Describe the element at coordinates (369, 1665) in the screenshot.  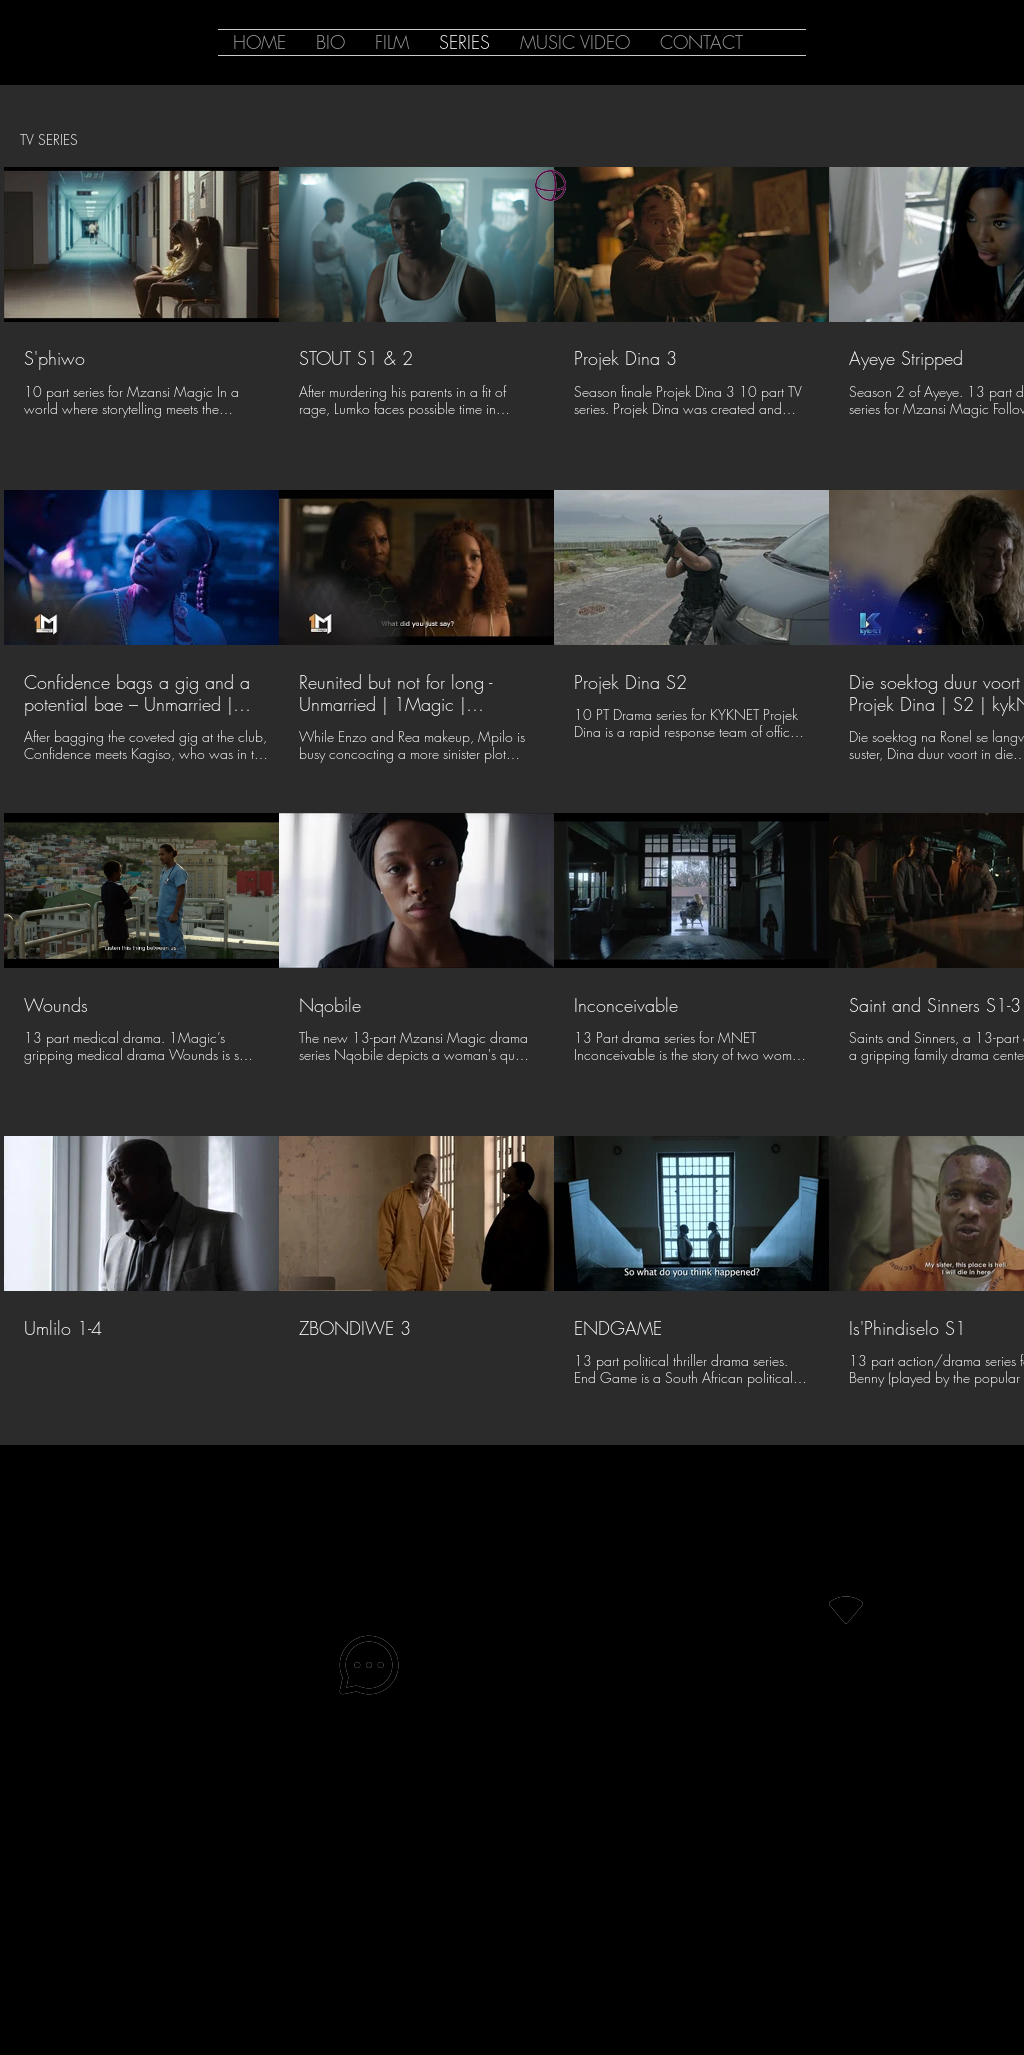
I see `open chat or messaging` at that location.